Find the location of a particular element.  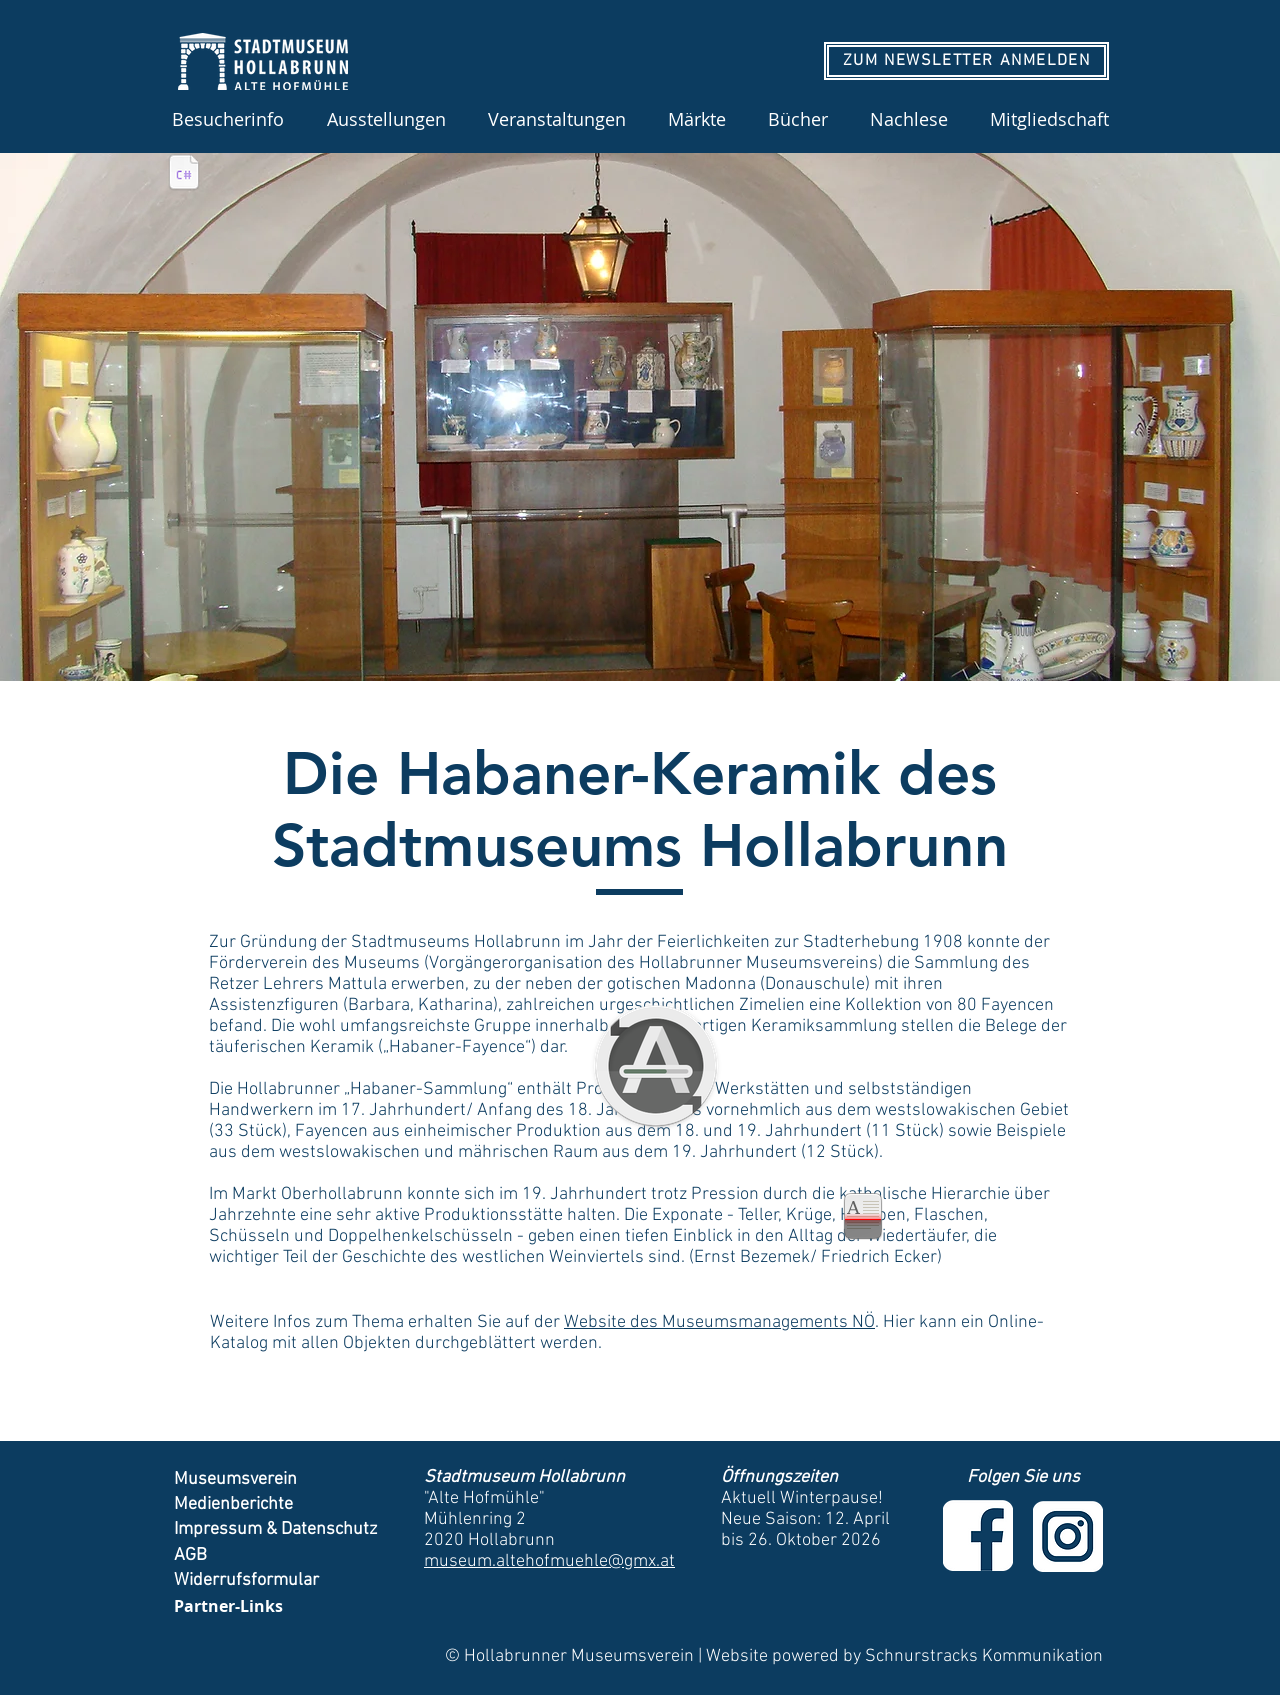

open the software update manager is located at coordinates (656, 1066).